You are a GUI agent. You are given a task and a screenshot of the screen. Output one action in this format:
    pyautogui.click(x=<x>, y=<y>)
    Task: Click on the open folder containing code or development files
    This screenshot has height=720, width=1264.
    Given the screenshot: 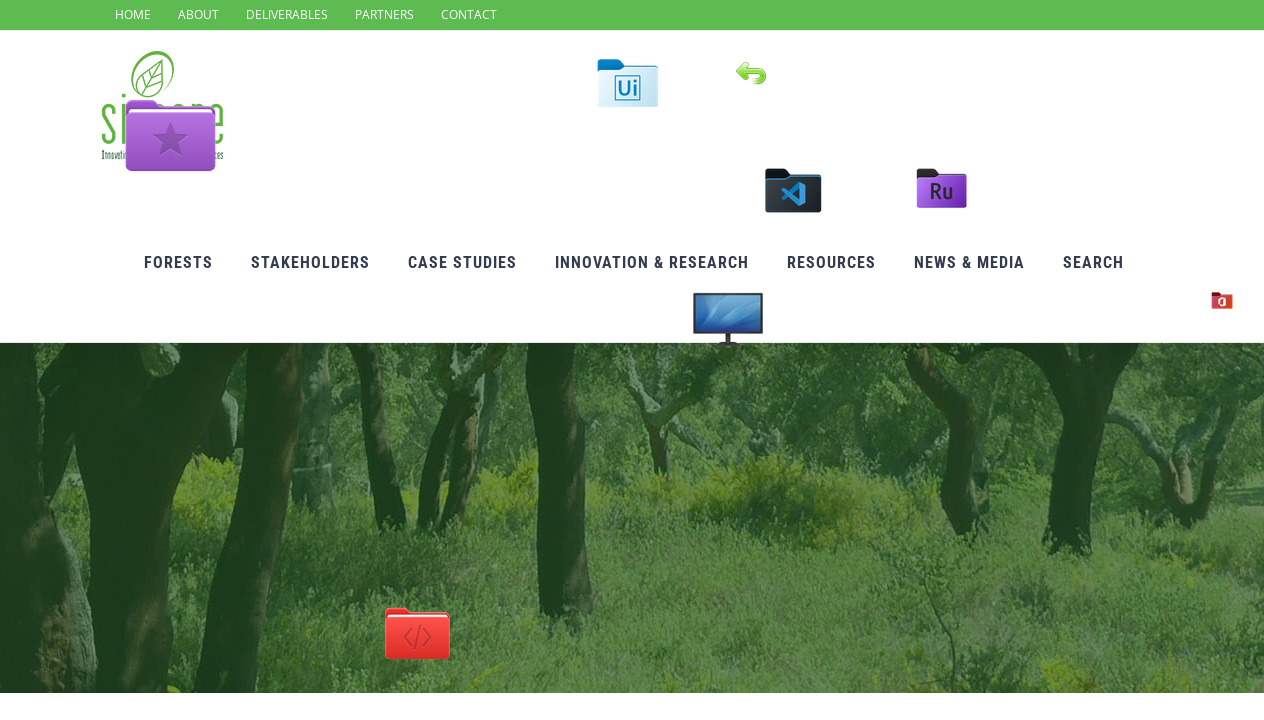 What is the action you would take?
    pyautogui.click(x=417, y=633)
    